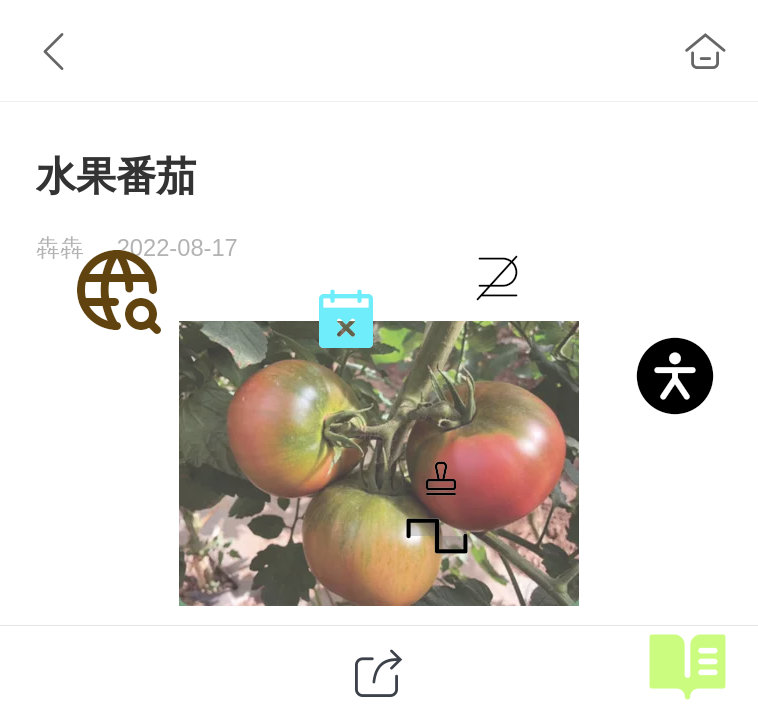 This screenshot has width=758, height=720. What do you see at coordinates (117, 290) in the screenshot?
I see `search the web or browse the internet` at bounding box center [117, 290].